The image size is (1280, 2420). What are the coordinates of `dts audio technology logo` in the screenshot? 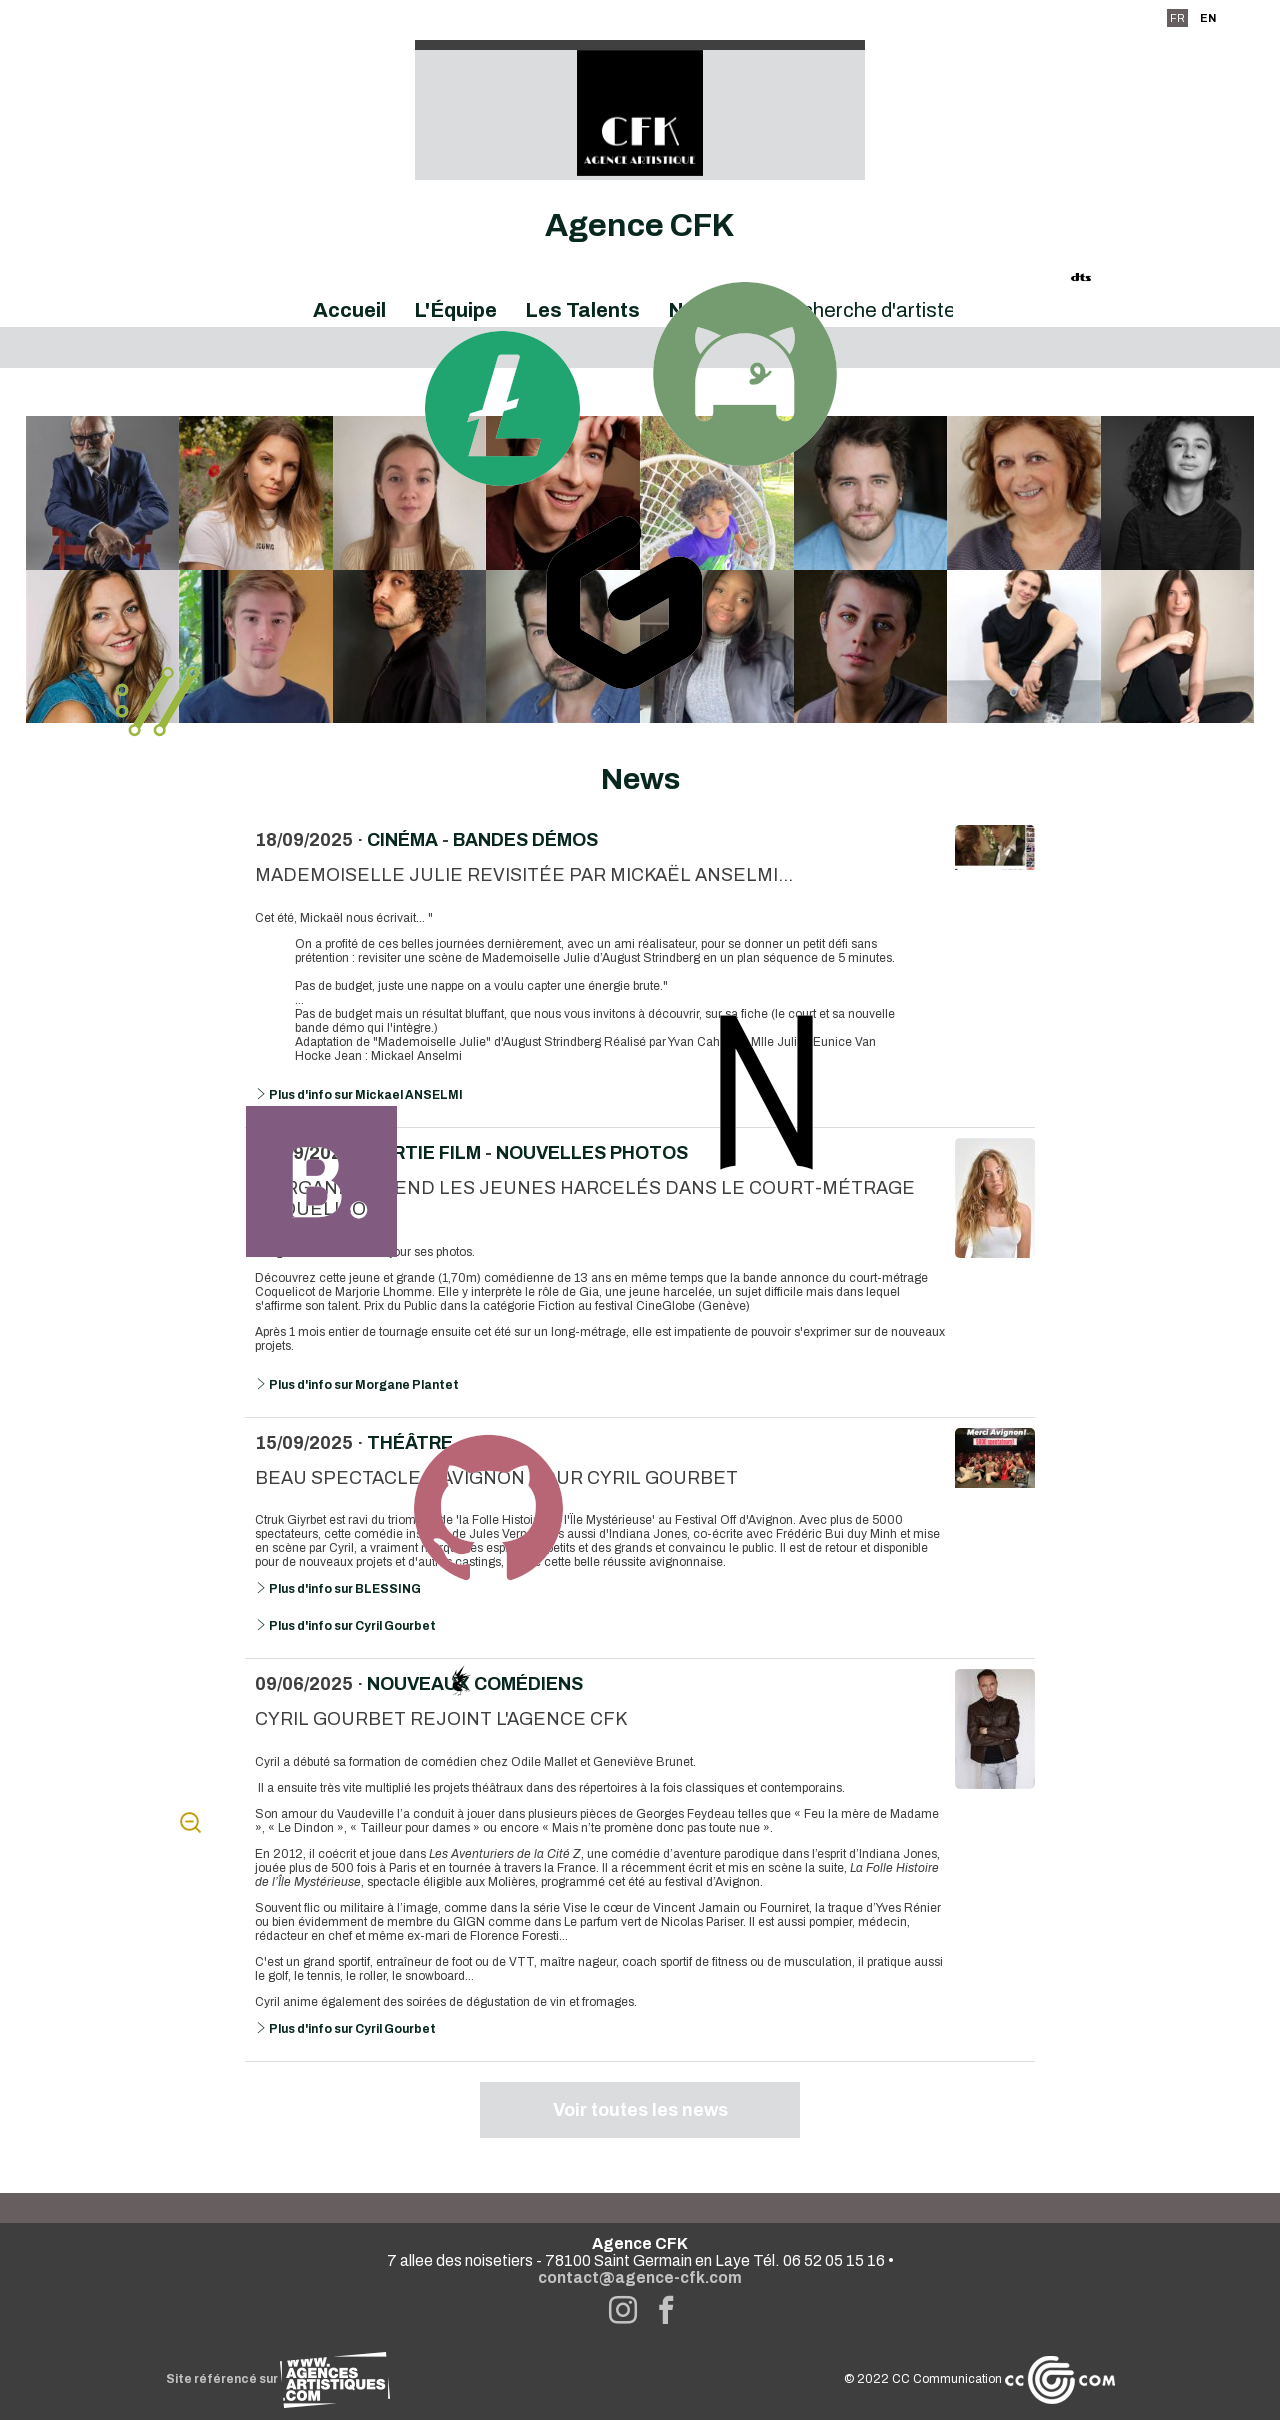 It's located at (1081, 277).